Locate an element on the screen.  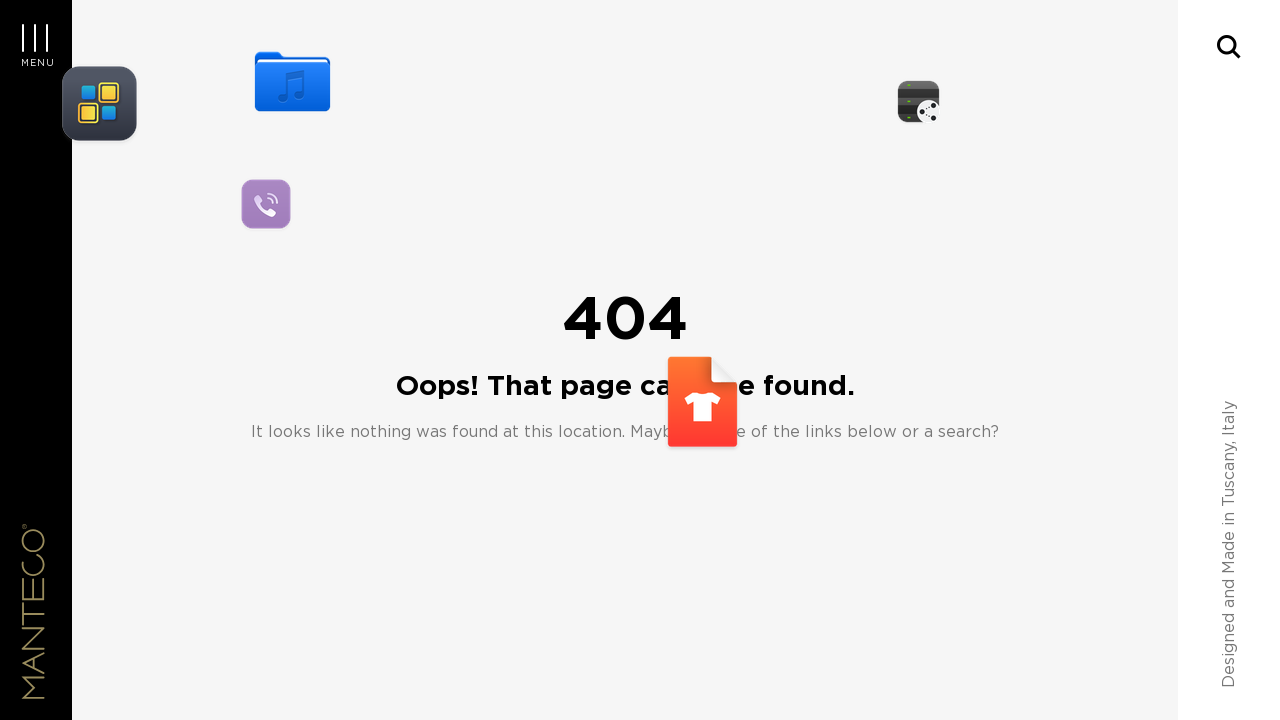
a theme or appearance customization file is located at coordinates (702, 403).